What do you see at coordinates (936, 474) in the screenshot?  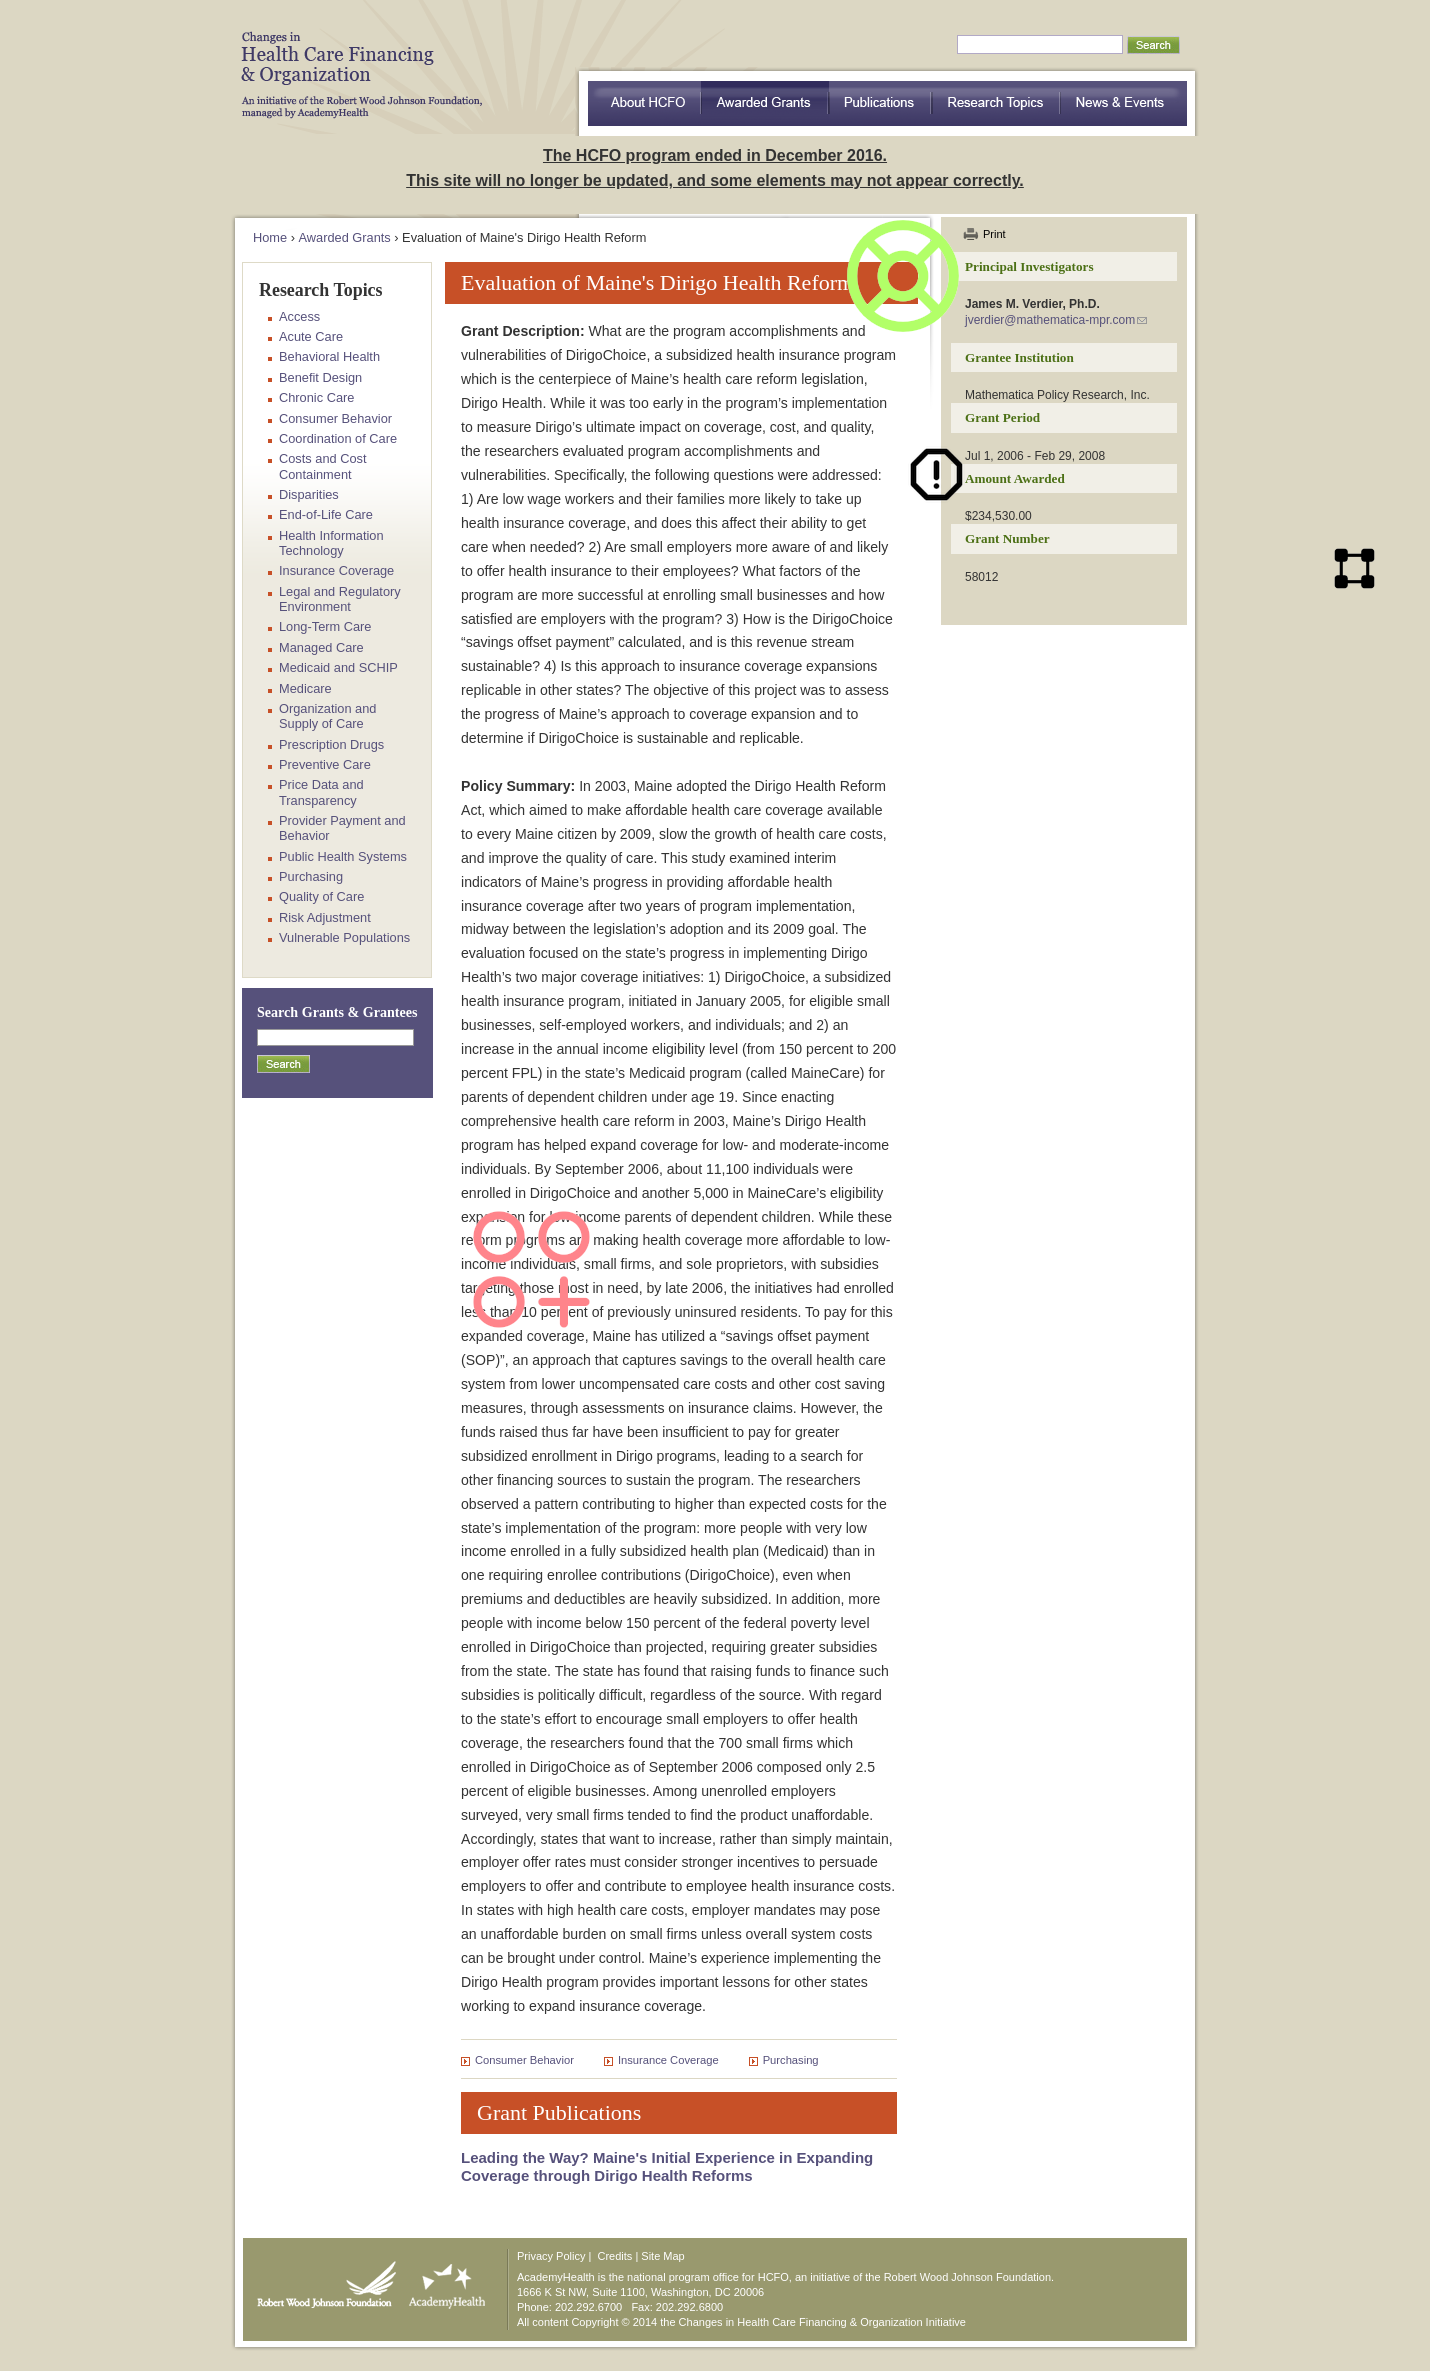 I see `indicates an email error or delivery failure` at bounding box center [936, 474].